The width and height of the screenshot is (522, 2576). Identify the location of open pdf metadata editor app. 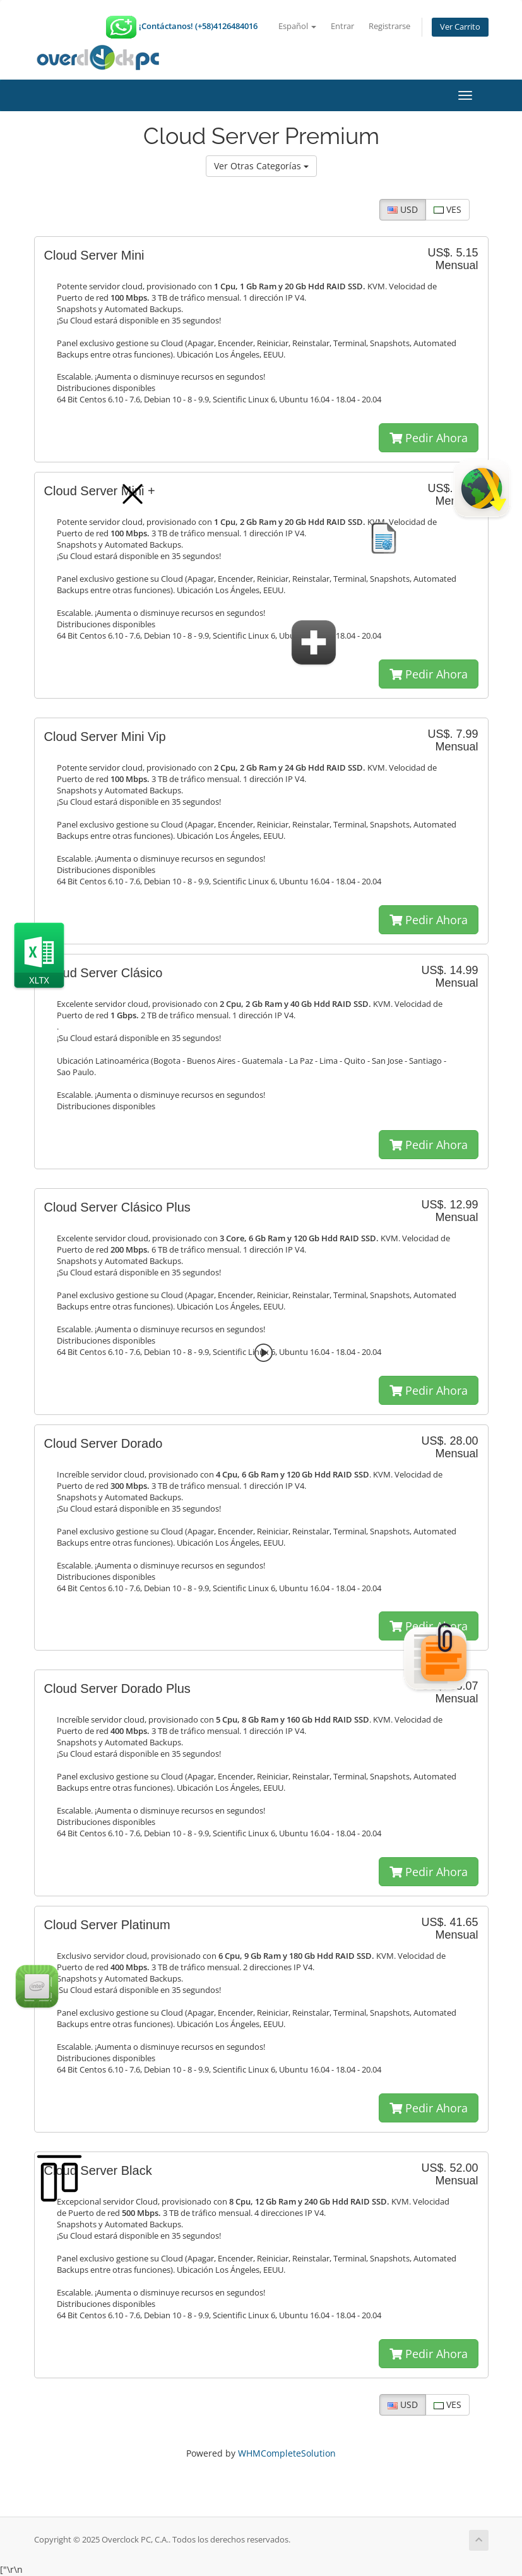
(435, 1658).